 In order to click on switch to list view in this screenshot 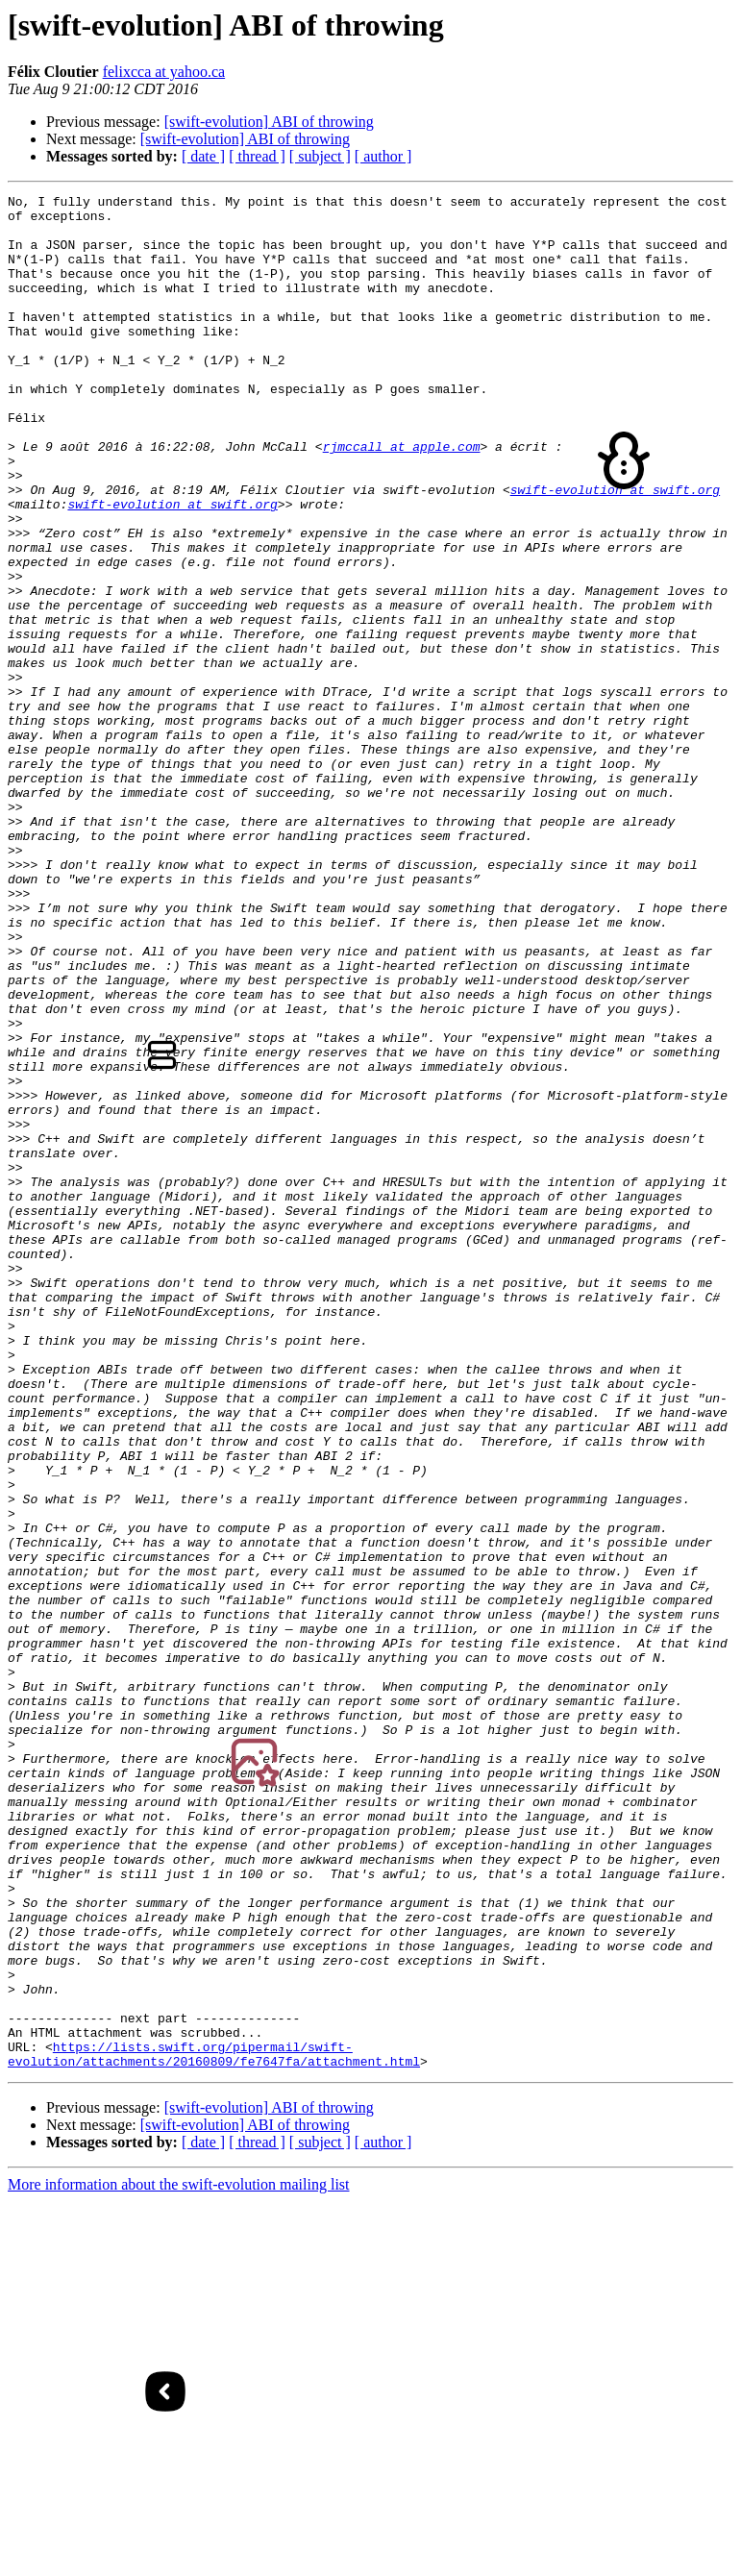, I will do `click(161, 1054)`.